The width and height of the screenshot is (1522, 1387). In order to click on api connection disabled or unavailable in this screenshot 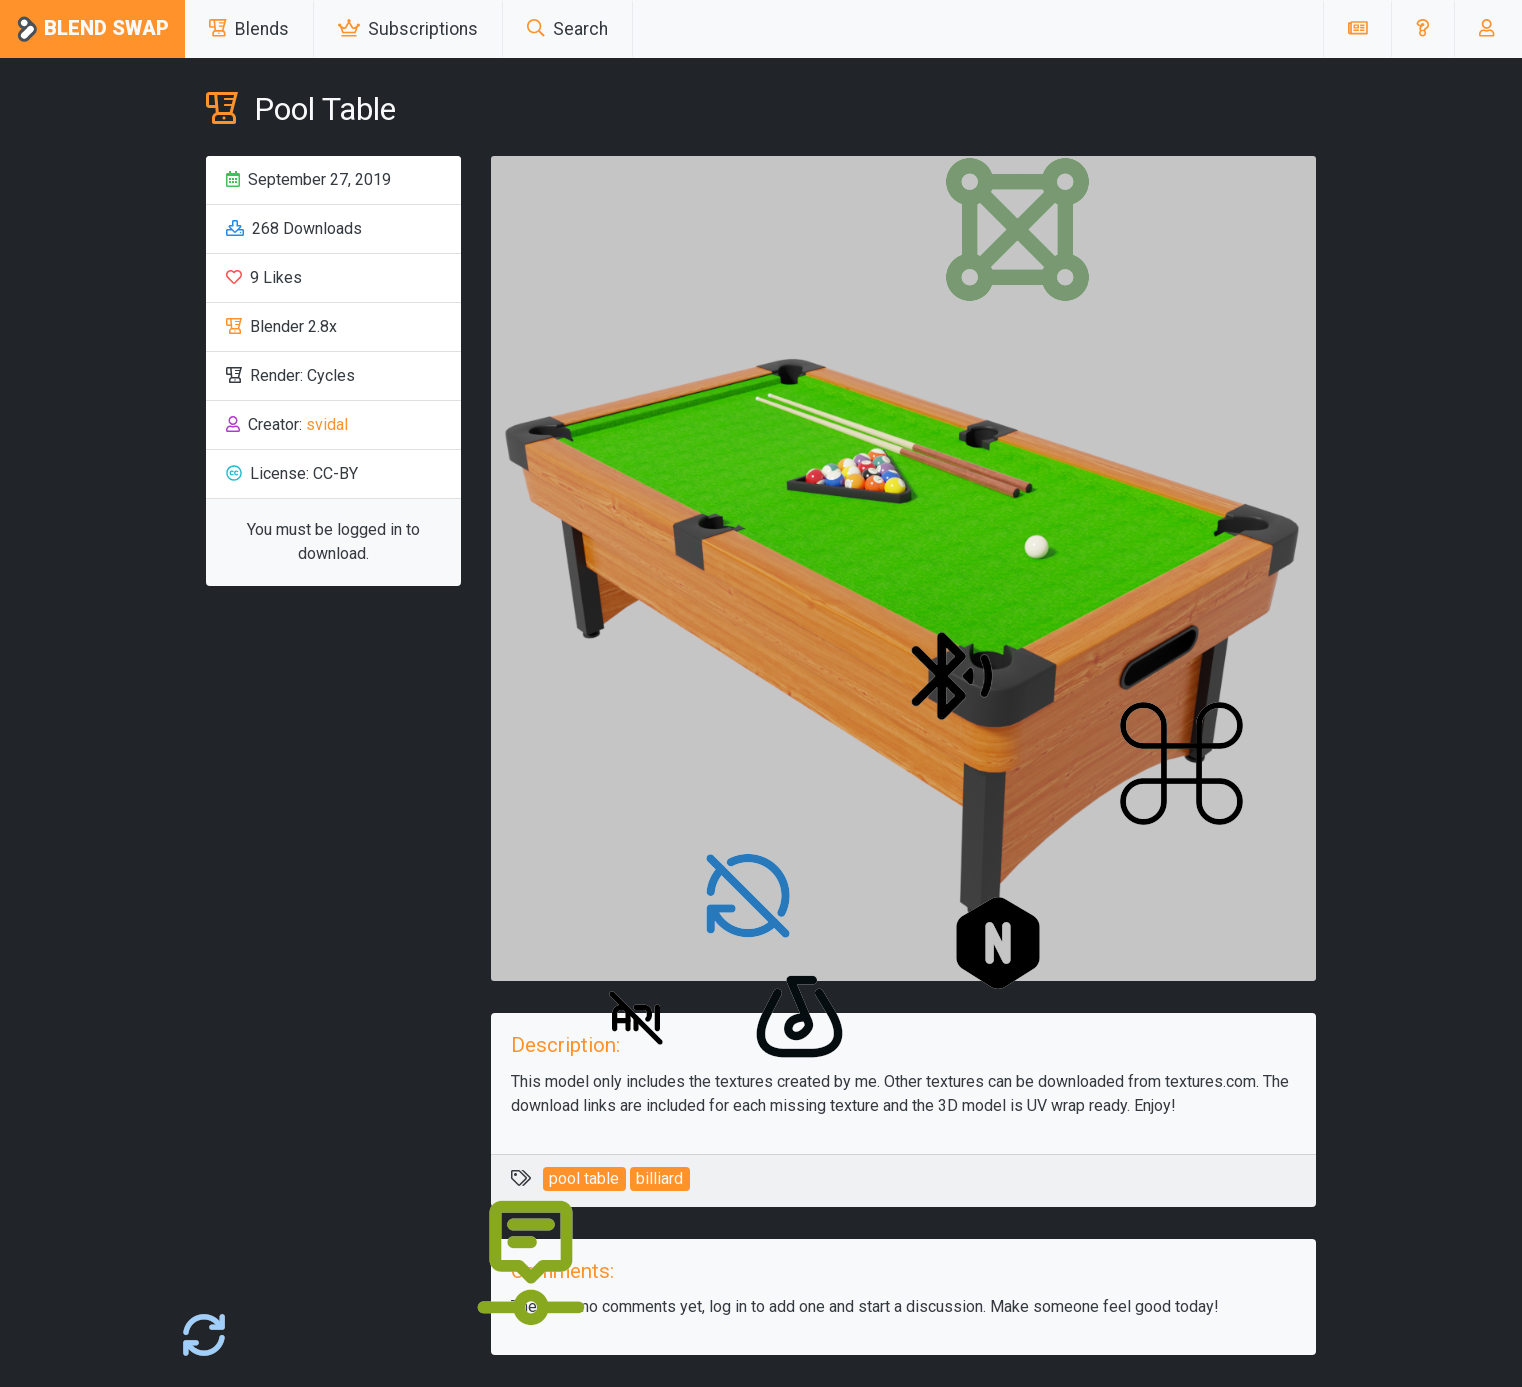, I will do `click(636, 1018)`.